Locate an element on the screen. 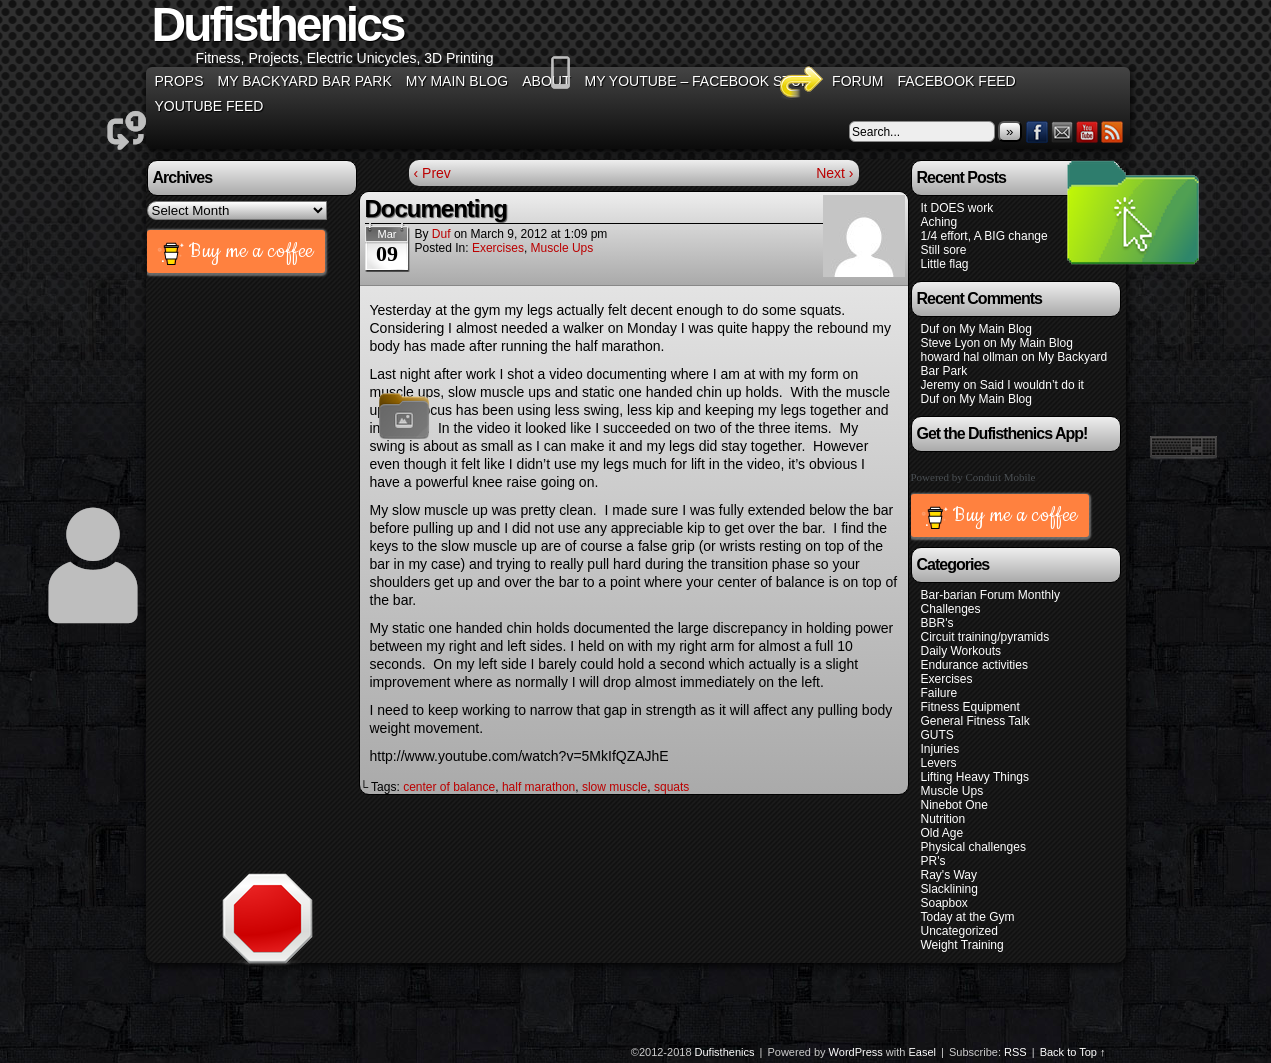 The image size is (1271, 1063). redo last undone action is located at coordinates (801, 80).